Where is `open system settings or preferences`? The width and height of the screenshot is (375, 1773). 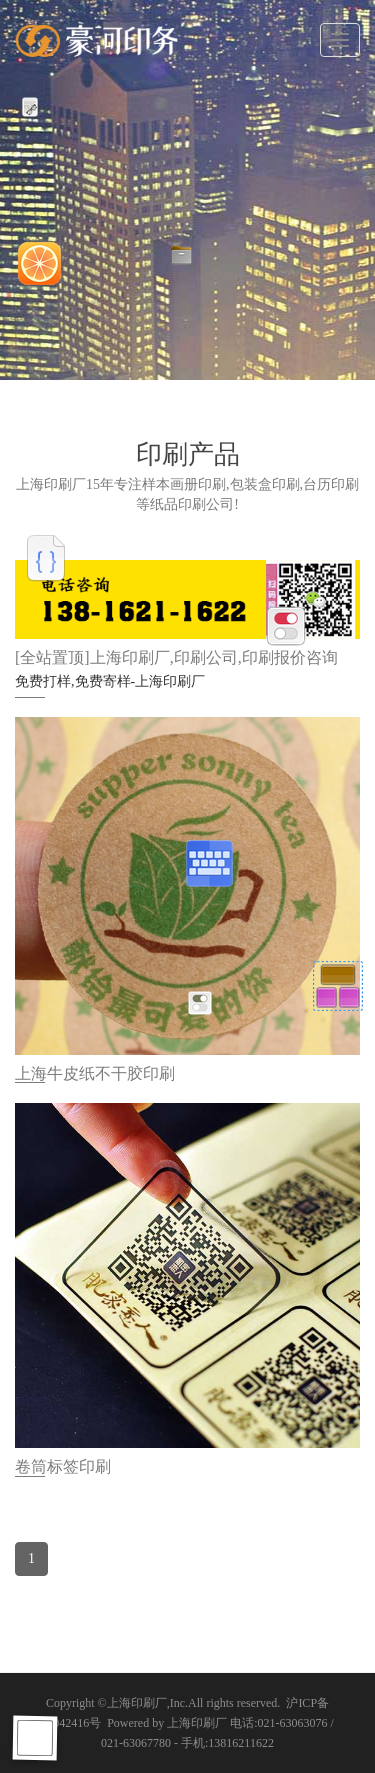
open system settings or preferences is located at coordinates (200, 1003).